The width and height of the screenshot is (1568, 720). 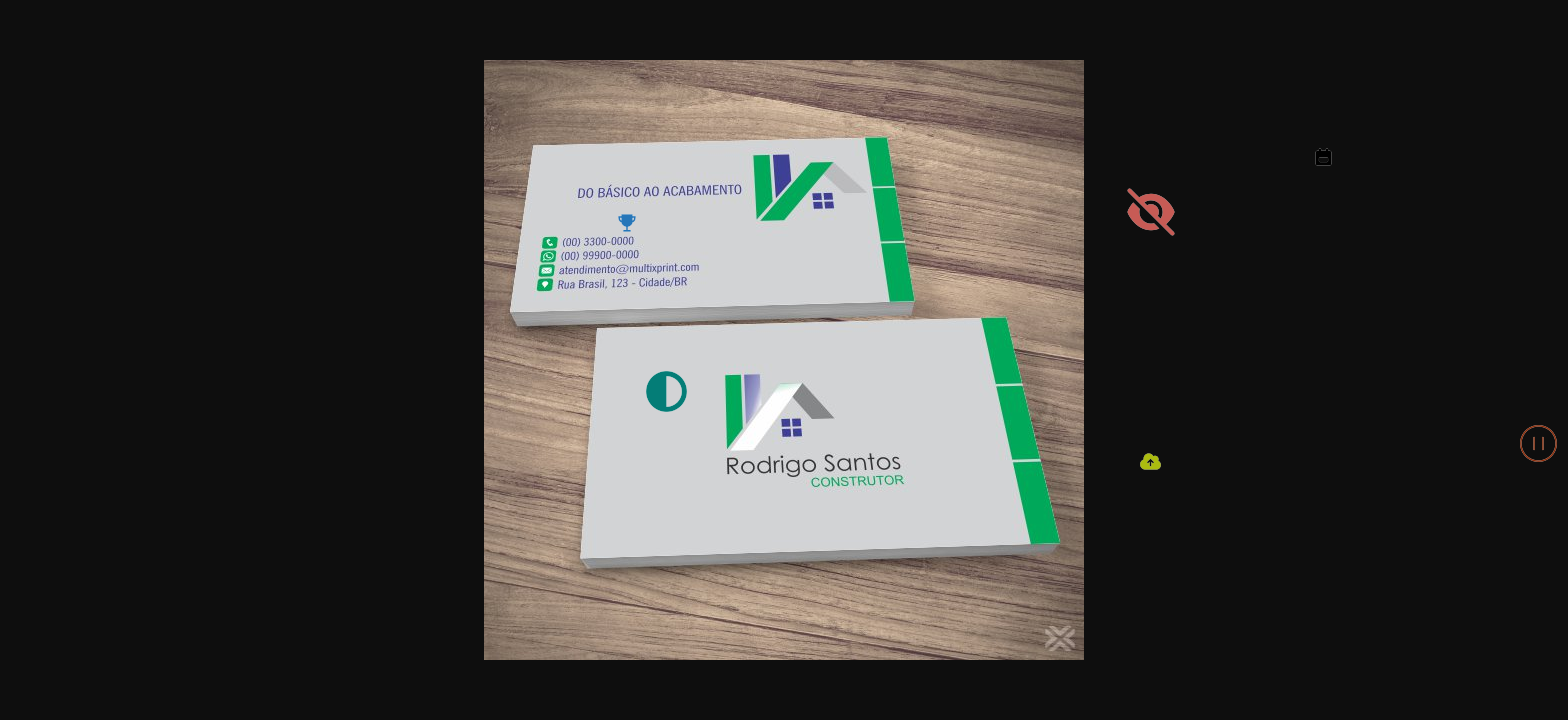 I want to click on view weekly calendar, so click(x=1323, y=157).